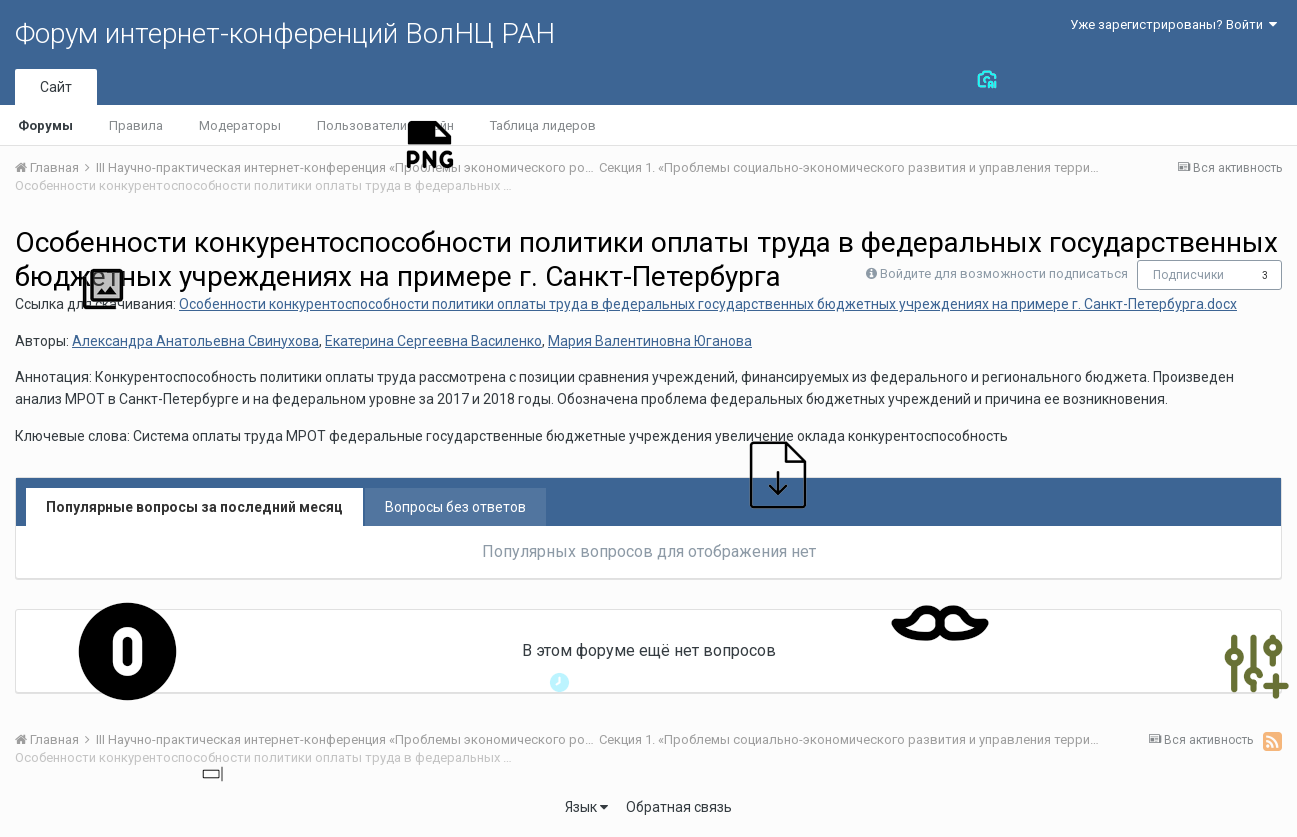 The height and width of the screenshot is (837, 1297). Describe the element at coordinates (559, 682) in the screenshot. I see `indicates the current time or timestamp` at that location.